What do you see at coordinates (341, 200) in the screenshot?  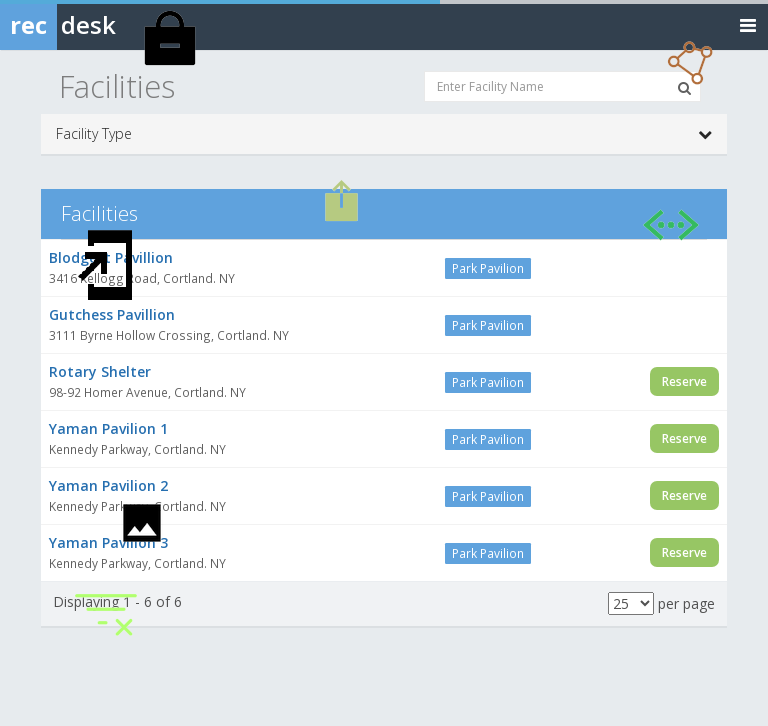 I see `share this content` at bounding box center [341, 200].